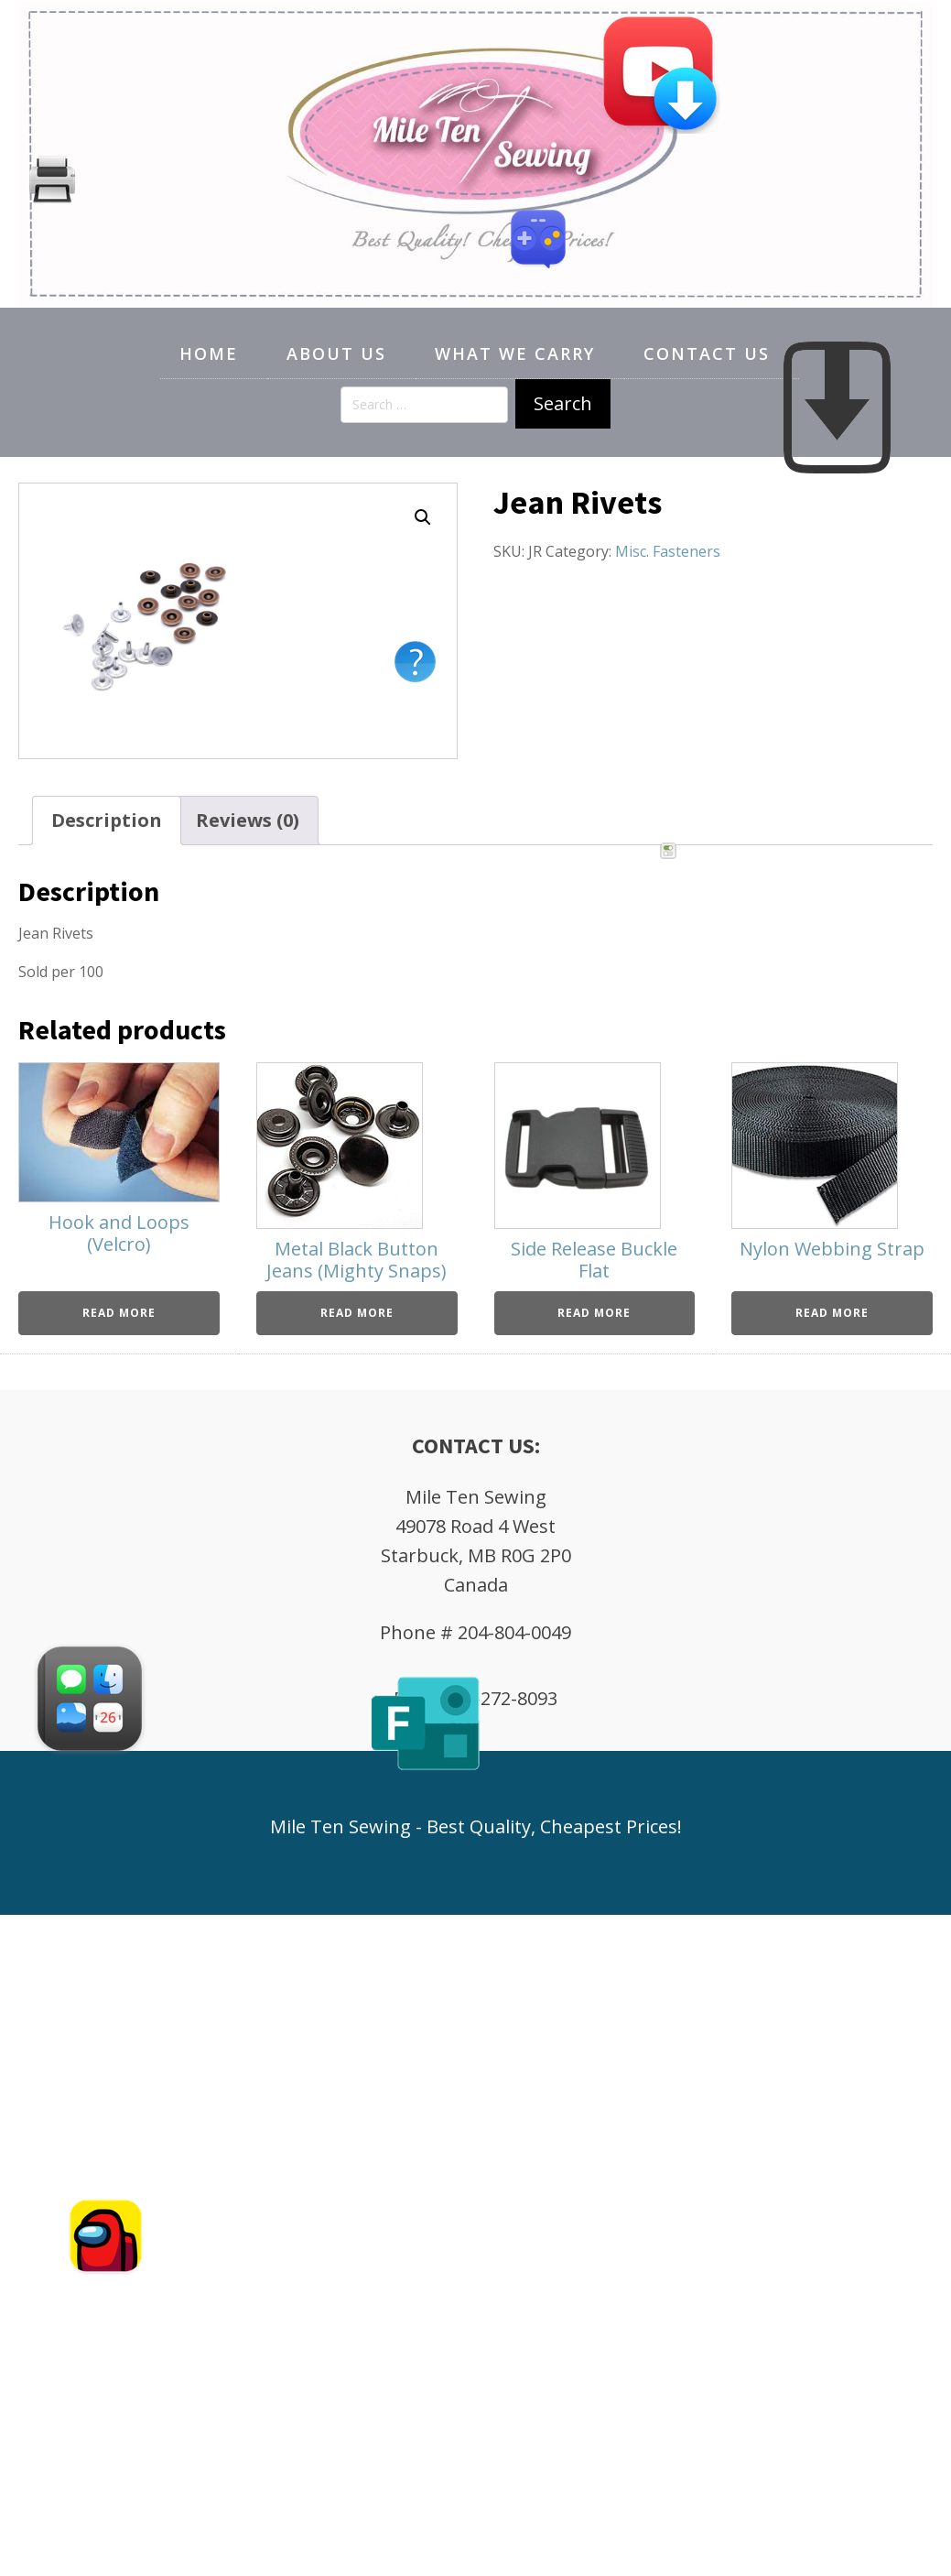  I want to click on download a file or application, so click(841, 408).